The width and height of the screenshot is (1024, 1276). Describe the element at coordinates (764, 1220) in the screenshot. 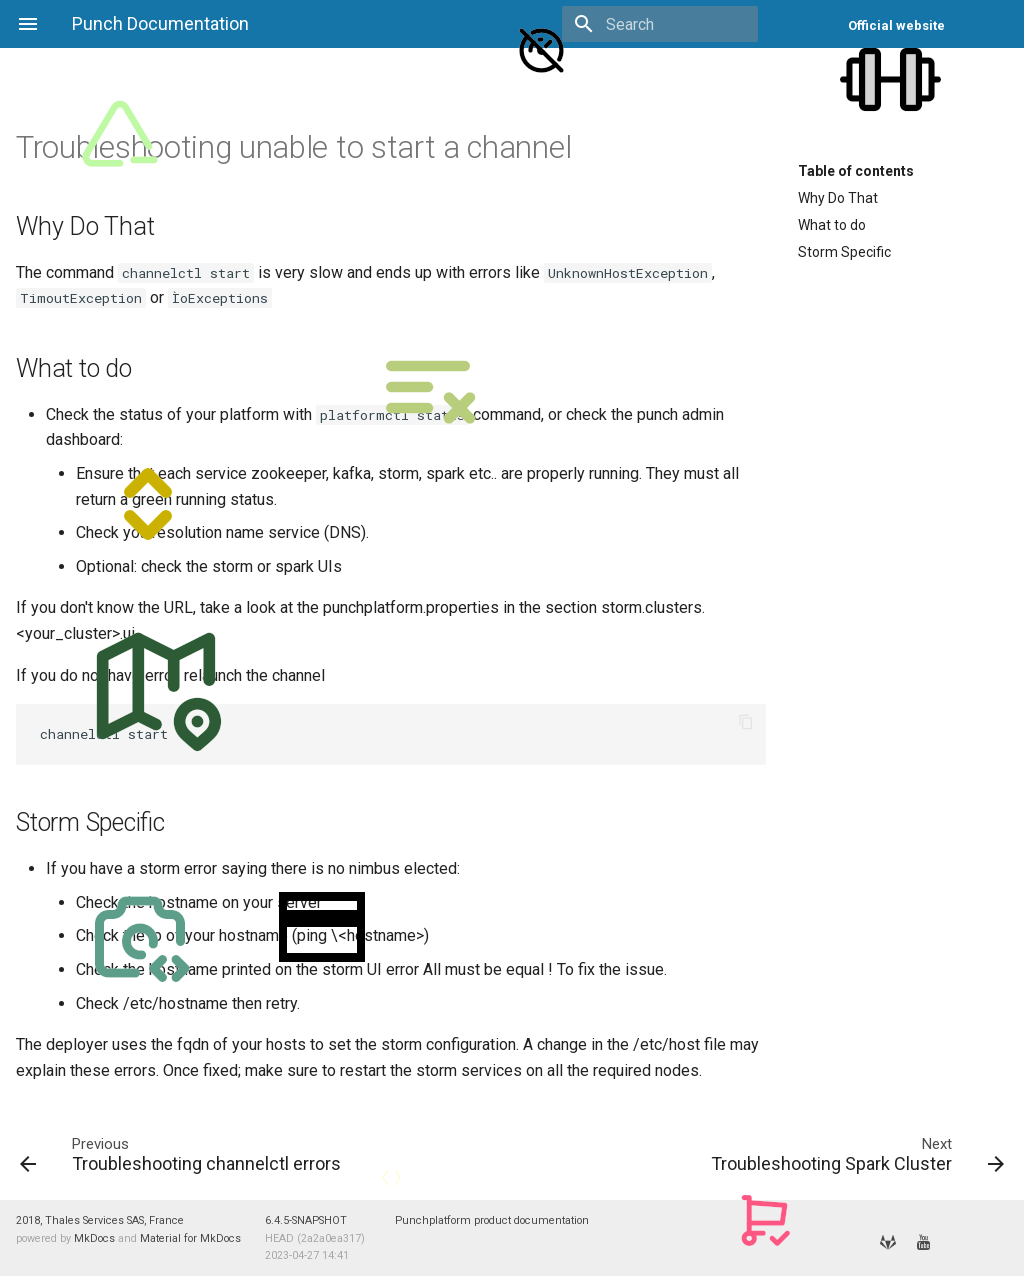

I see `copy items to another cart` at that location.